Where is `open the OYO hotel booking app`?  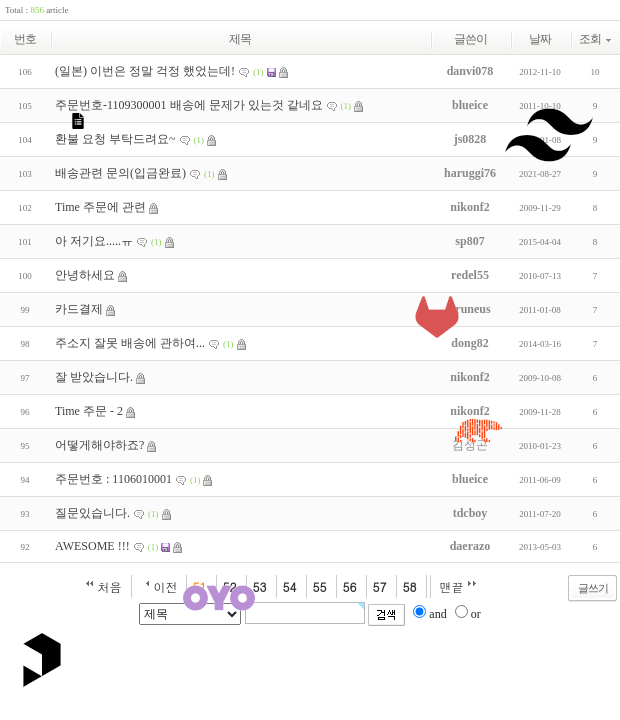
open the OYO hotel booking app is located at coordinates (219, 598).